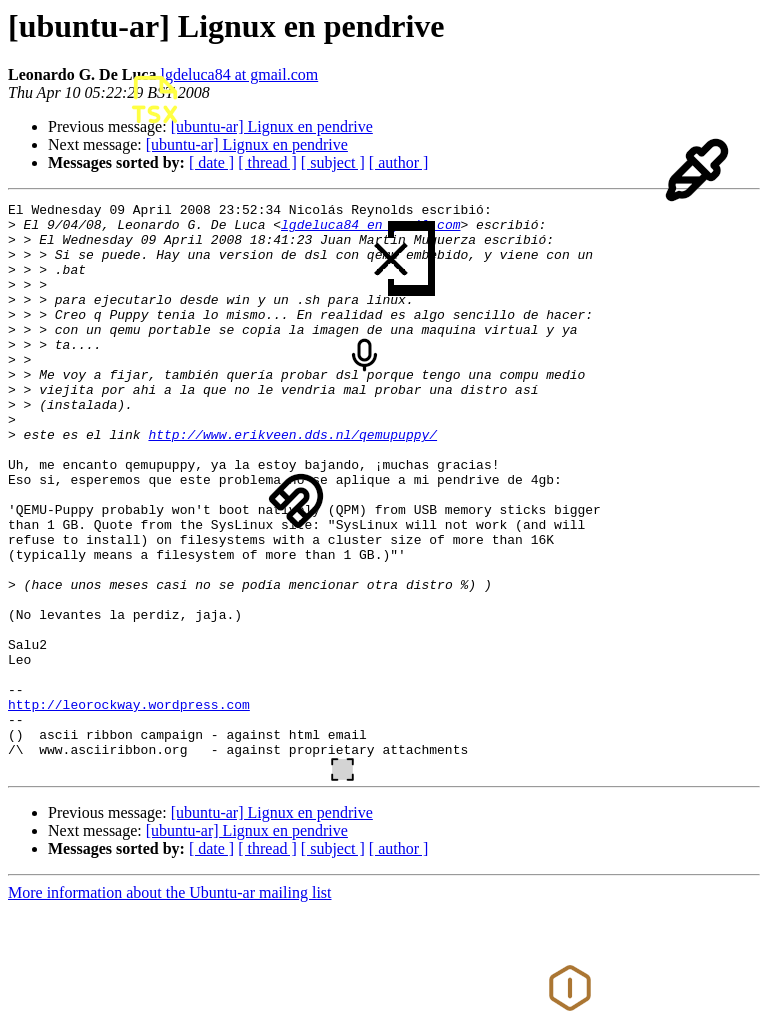 The height and width of the screenshot is (1024, 768). Describe the element at coordinates (570, 988) in the screenshot. I see `access information or details` at that location.